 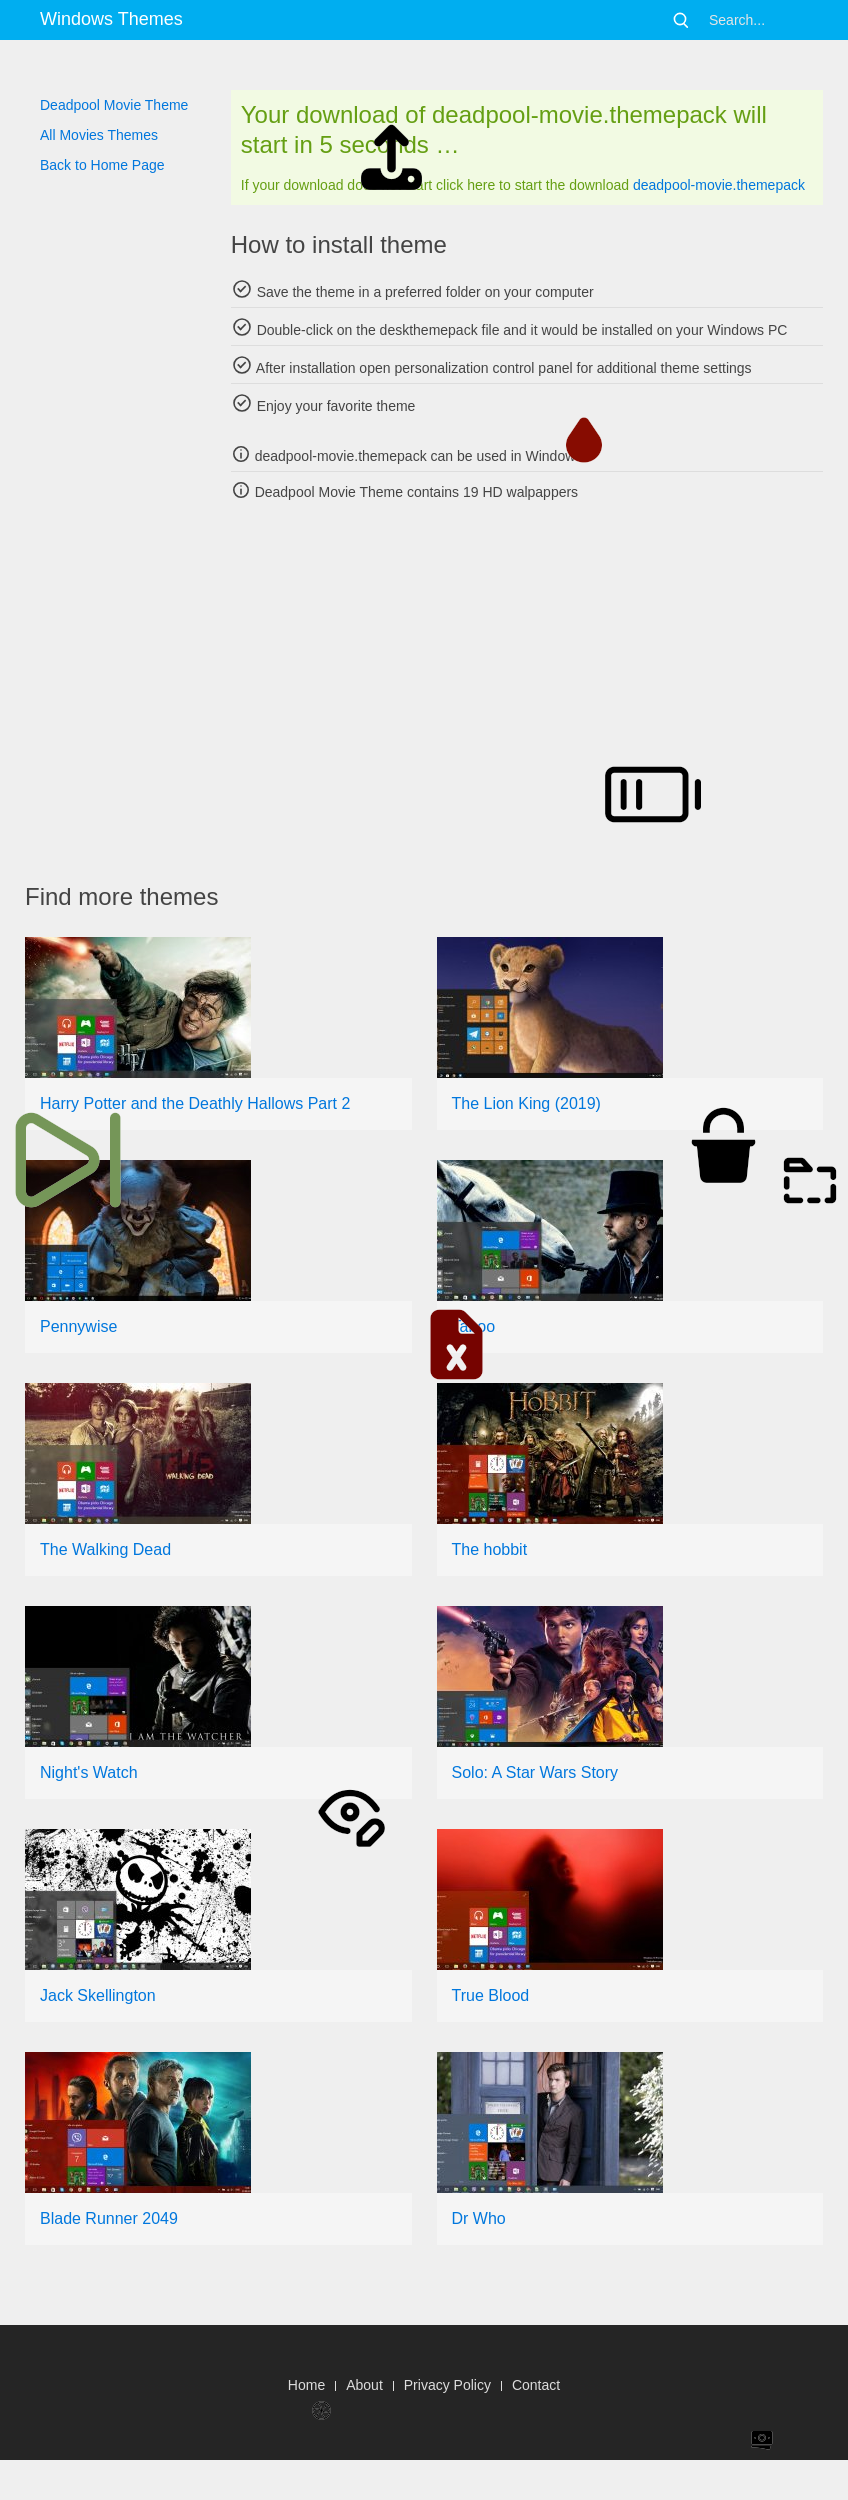 I want to click on adjust water or hydration settings, so click(x=584, y=440).